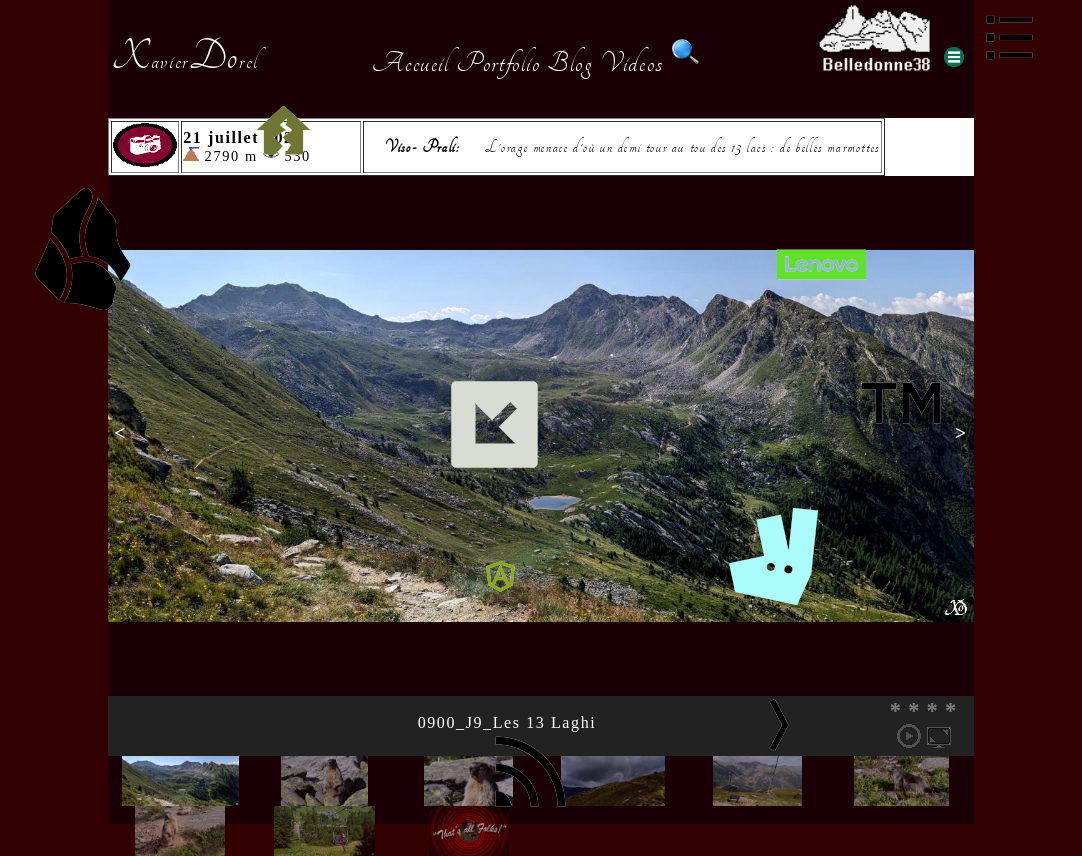 This screenshot has width=1082, height=856. What do you see at coordinates (500, 576) in the screenshot?
I see `angularjs framework logo` at bounding box center [500, 576].